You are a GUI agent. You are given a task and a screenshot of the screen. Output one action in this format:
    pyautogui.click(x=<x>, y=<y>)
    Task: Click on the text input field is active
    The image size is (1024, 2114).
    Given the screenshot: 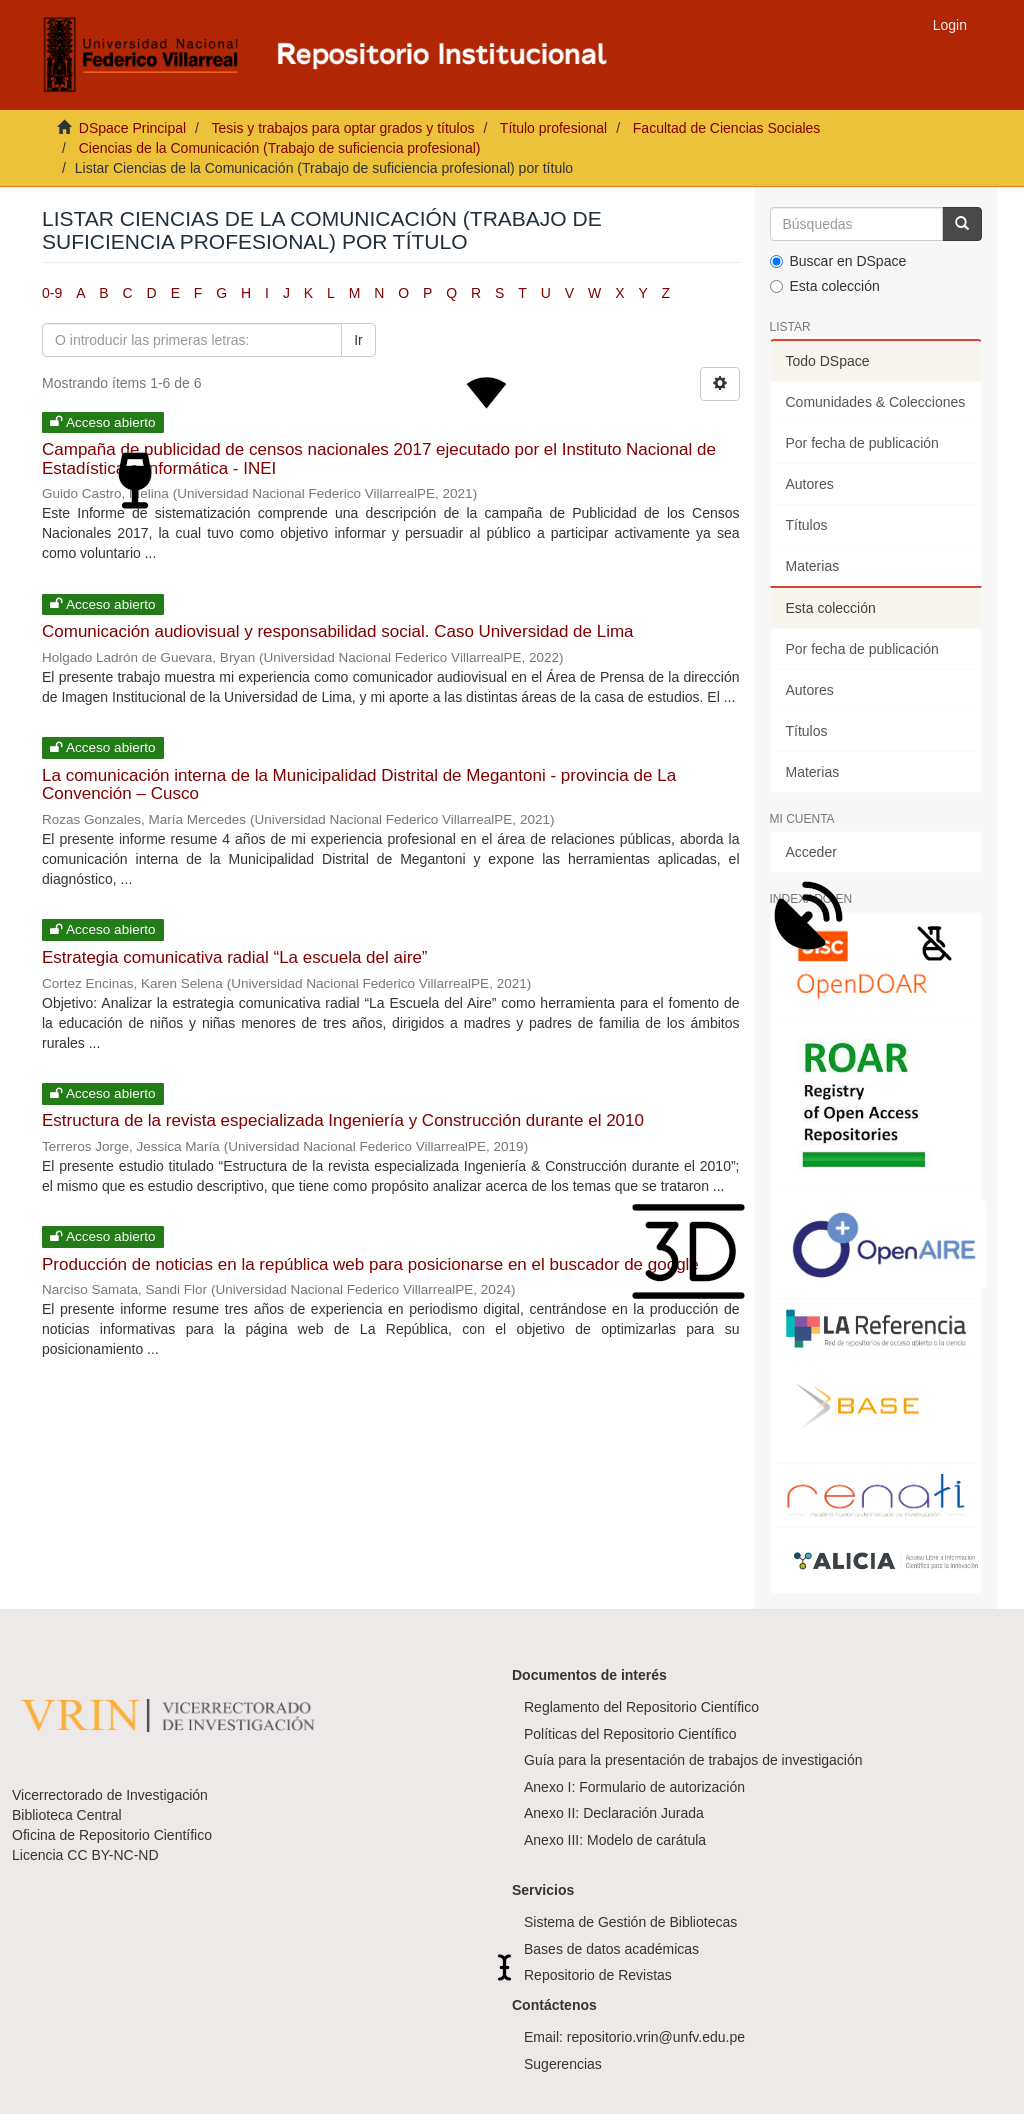 What is the action you would take?
    pyautogui.click(x=504, y=1967)
    